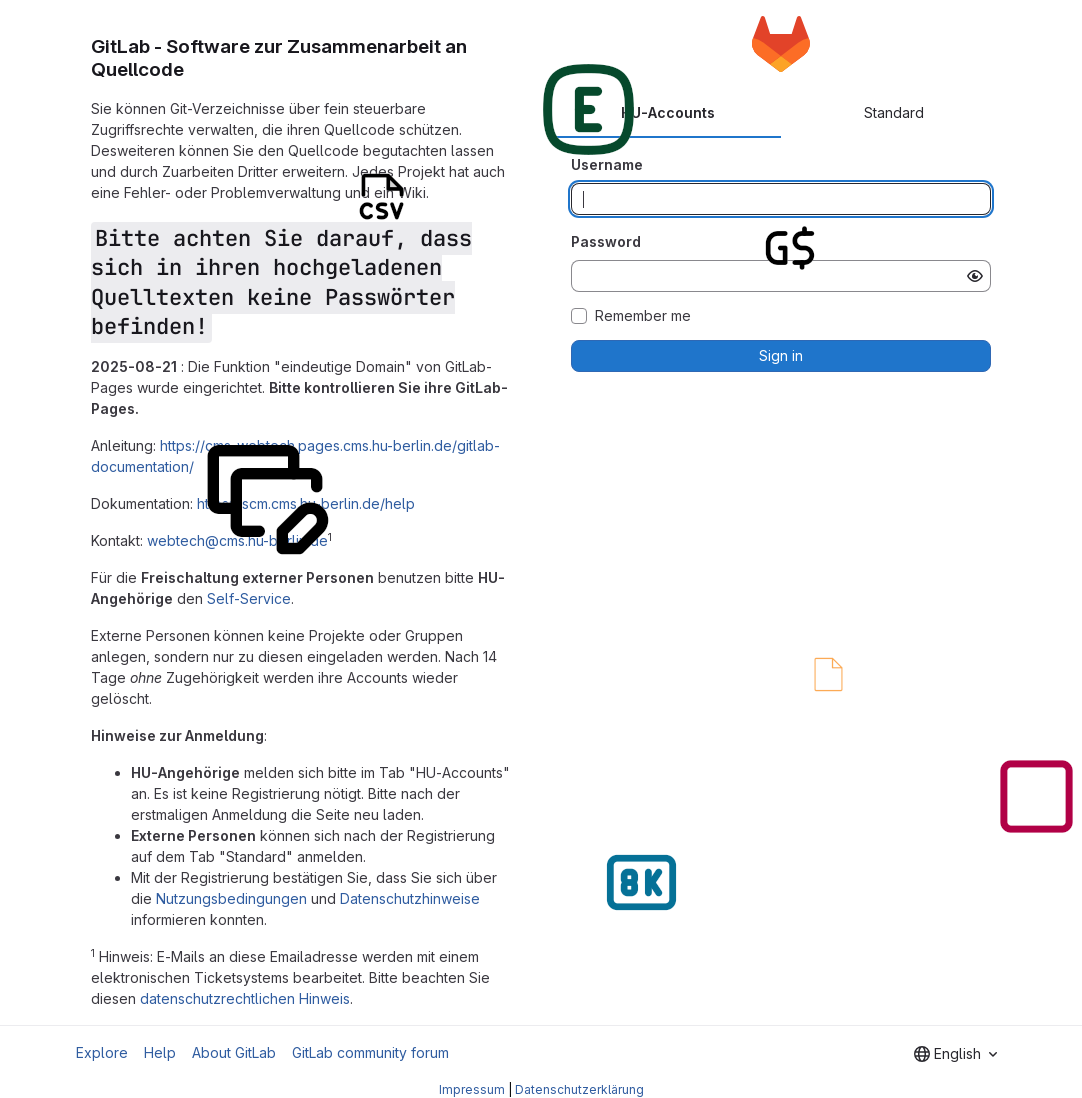 This screenshot has width=1082, height=1098. What do you see at coordinates (828, 674) in the screenshot?
I see `view or open a file` at bounding box center [828, 674].